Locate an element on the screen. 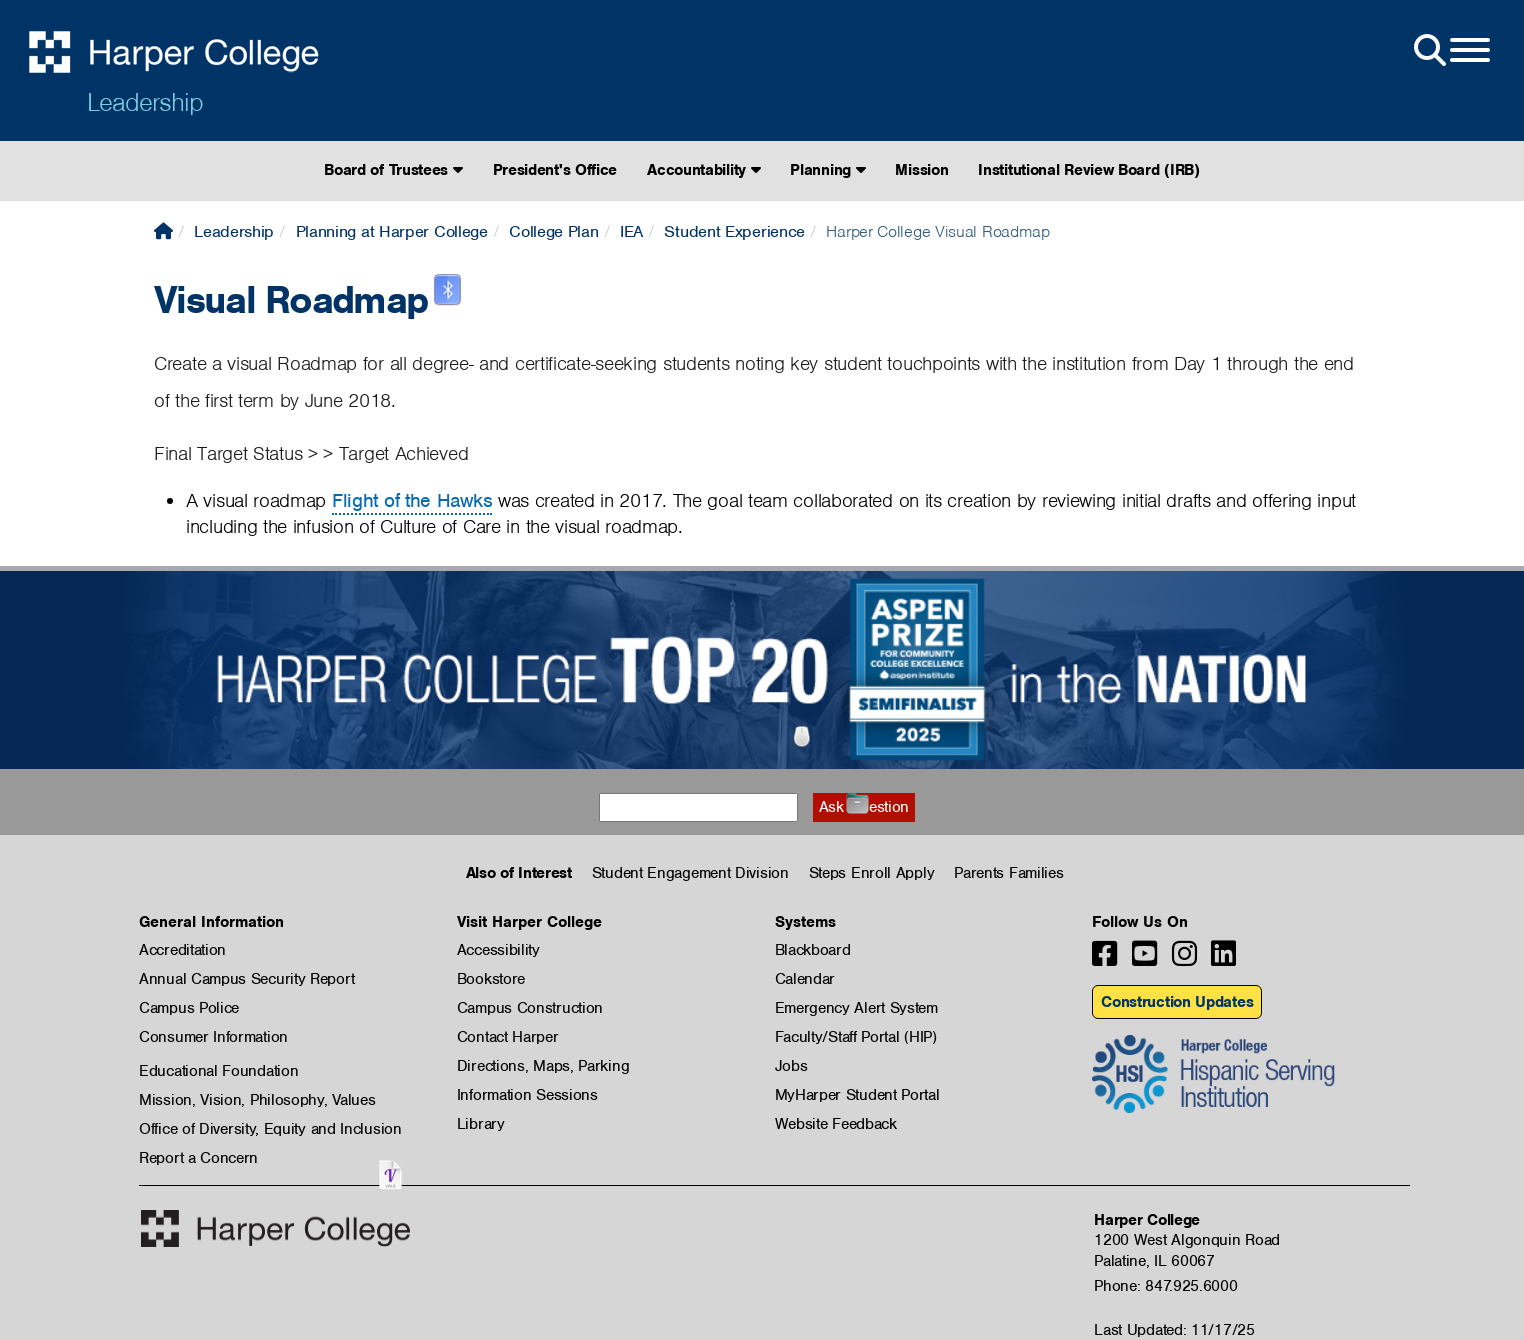 The image size is (1524, 1340). indicates bluetooth is currently enabled and active is located at coordinates (447, 289).